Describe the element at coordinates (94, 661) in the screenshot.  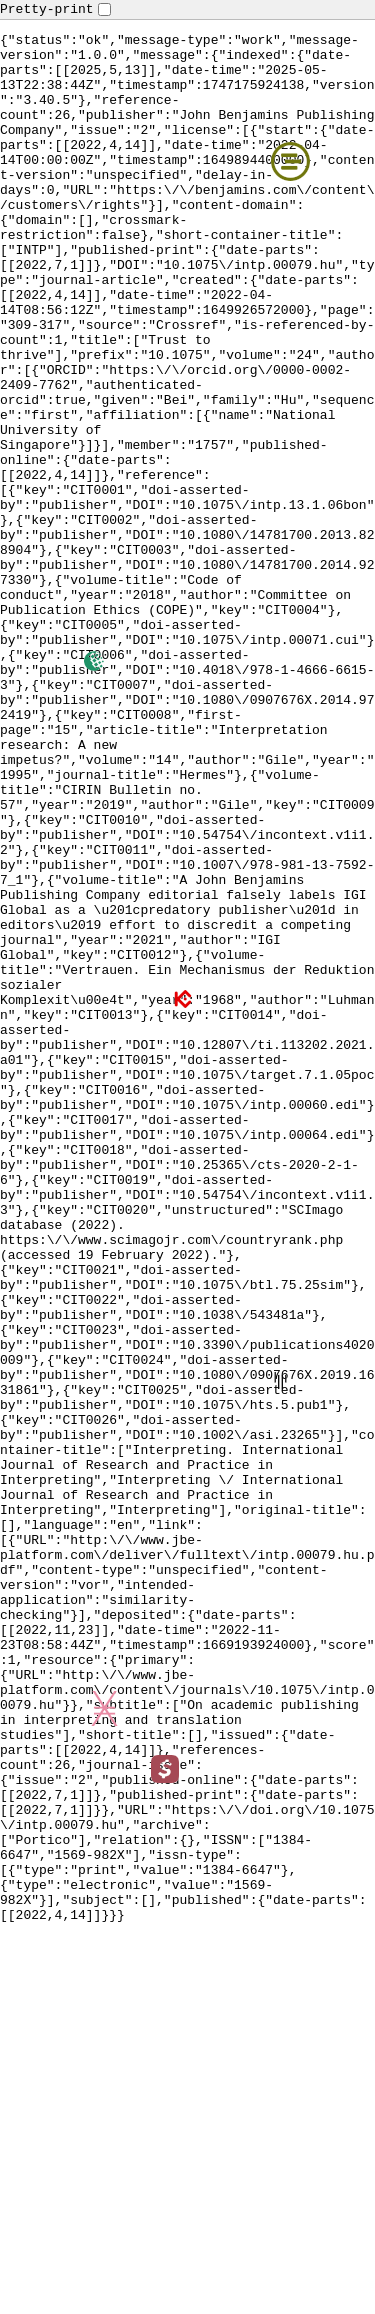
I see `pay with webmoney` at that location.